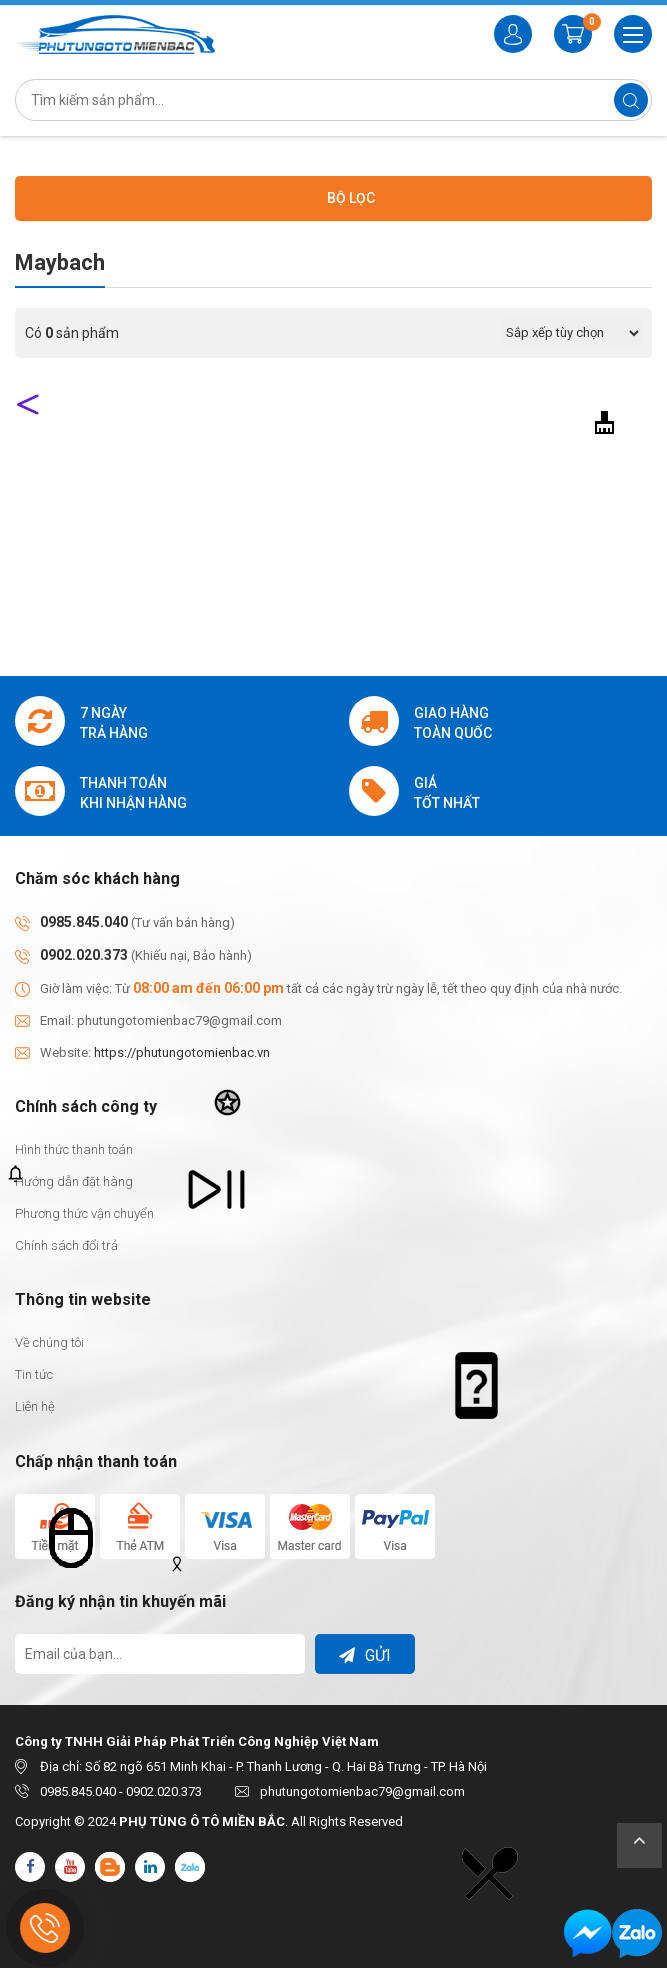 The width and height of the screenshot is (667, 1968). What do you see at coordinates (71, 1538) in the screenshot?
I see `mouse input device settings` at bounding box center [71, 1538].